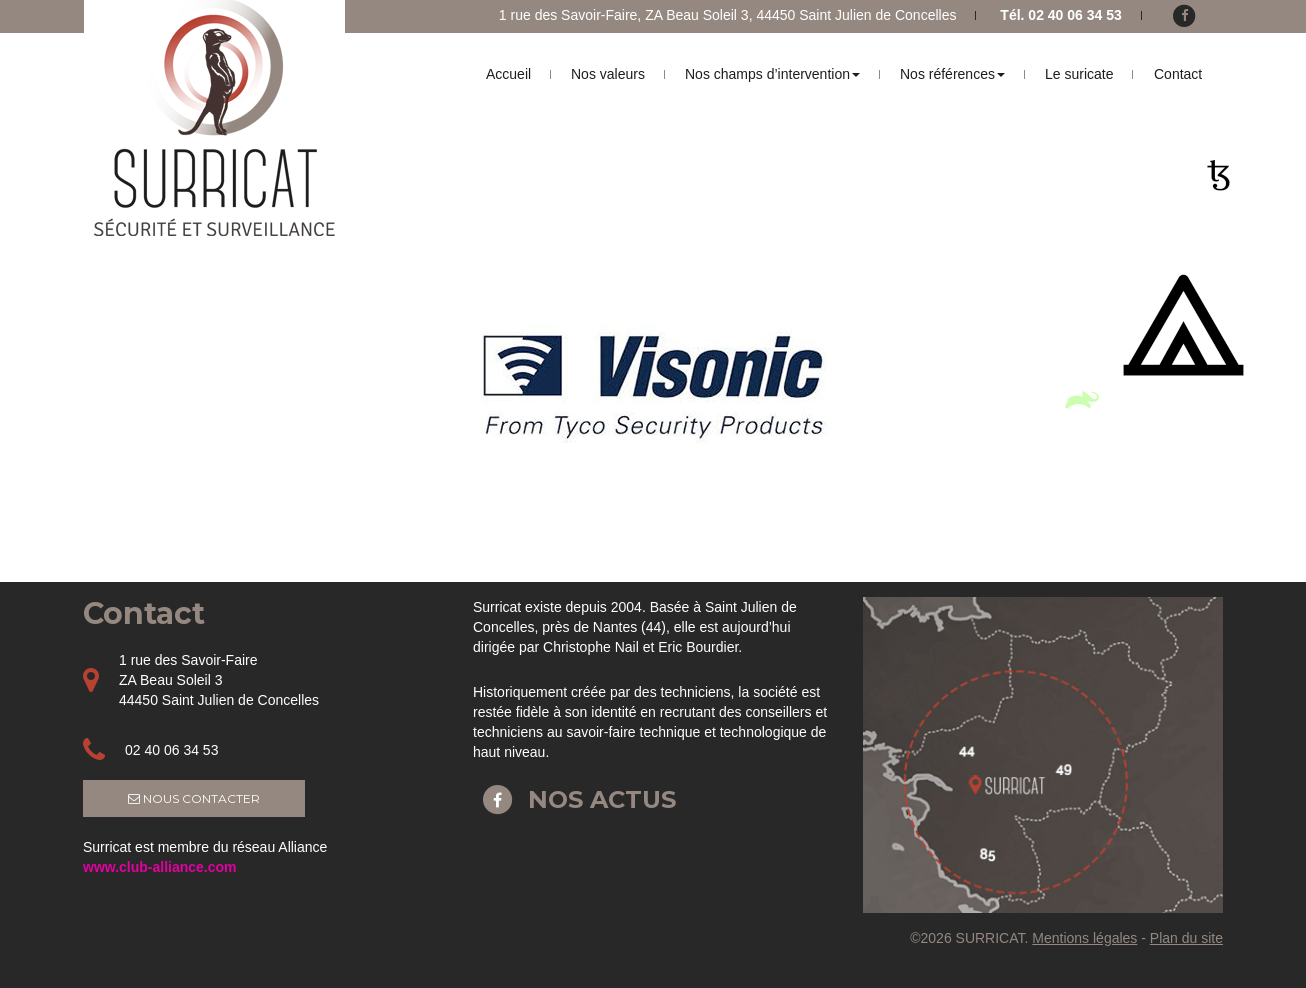 The height and width of the screenshot is (988, 1306). What do you see at coordinates (1082, 400) in the screenshot?
I see `animal planet brand logo` at bounding box center [1082, 400].